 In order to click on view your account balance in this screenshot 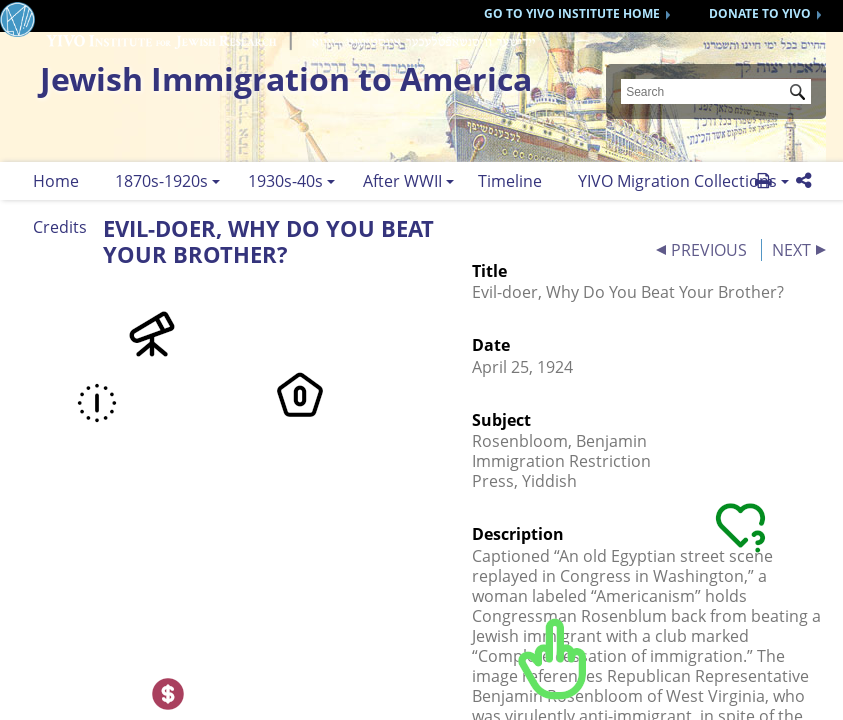, I will do `click(168, 694)`.